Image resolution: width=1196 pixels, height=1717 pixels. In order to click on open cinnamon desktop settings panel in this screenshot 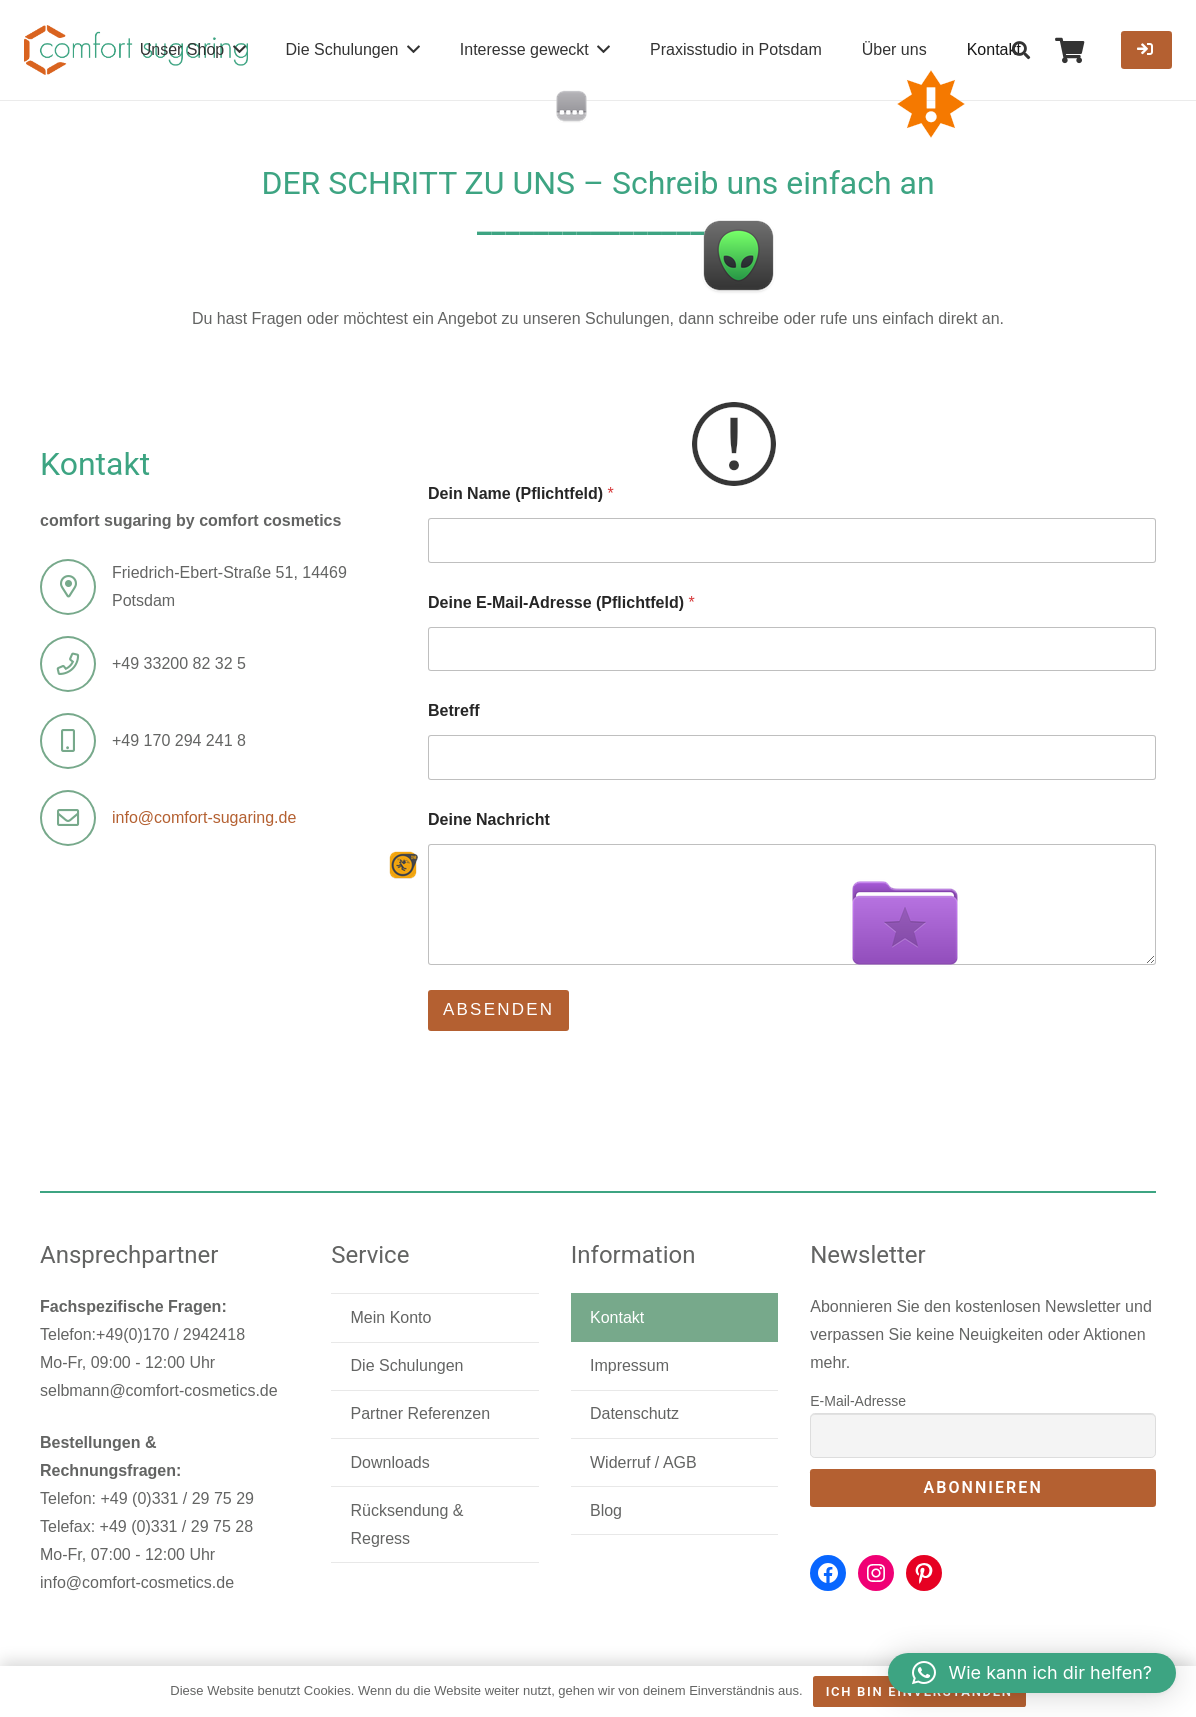, I will do `click(571, 106)`.